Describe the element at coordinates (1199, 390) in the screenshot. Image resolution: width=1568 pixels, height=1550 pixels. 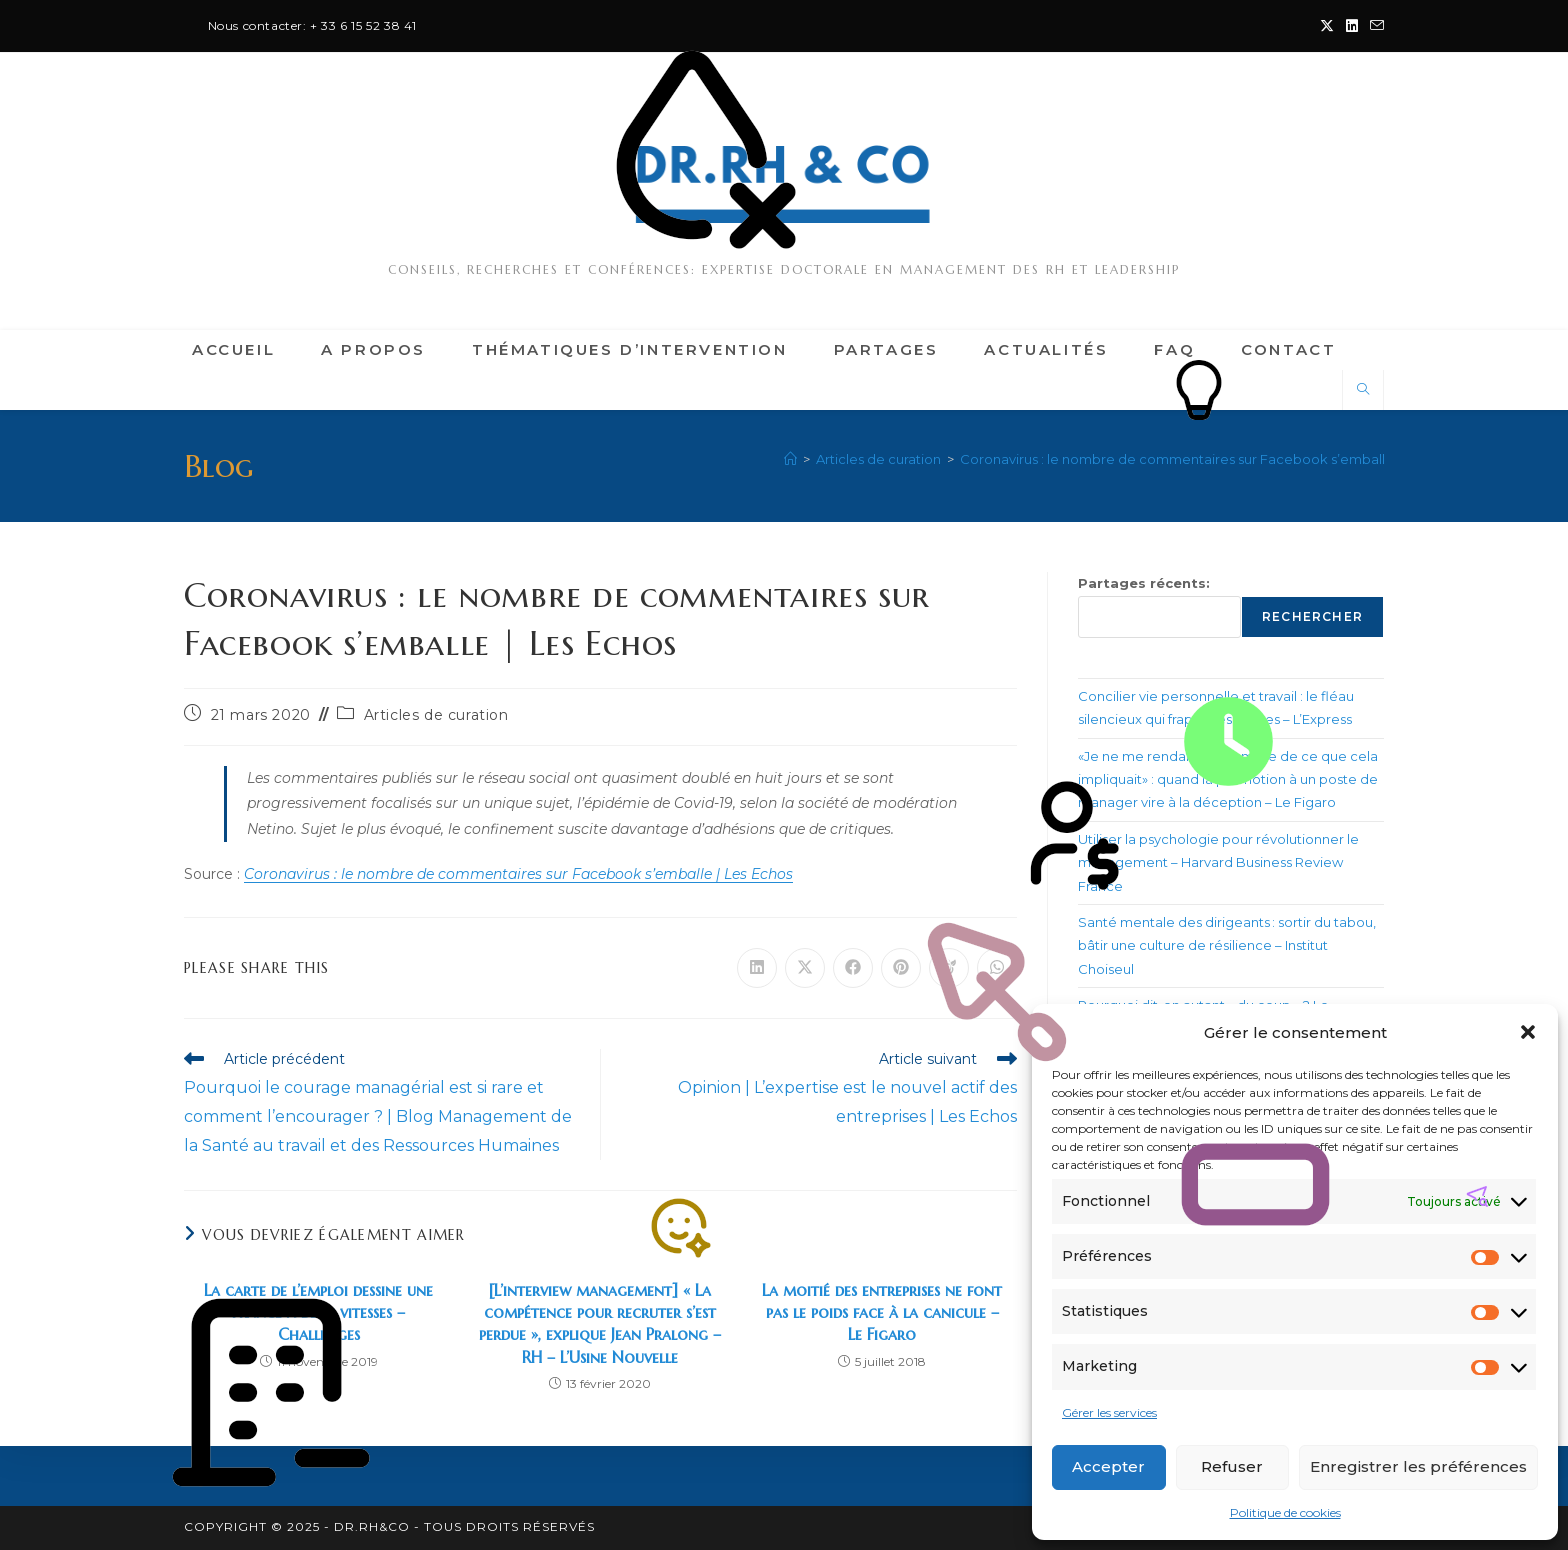
I see `access tips or suggestions` at that location.